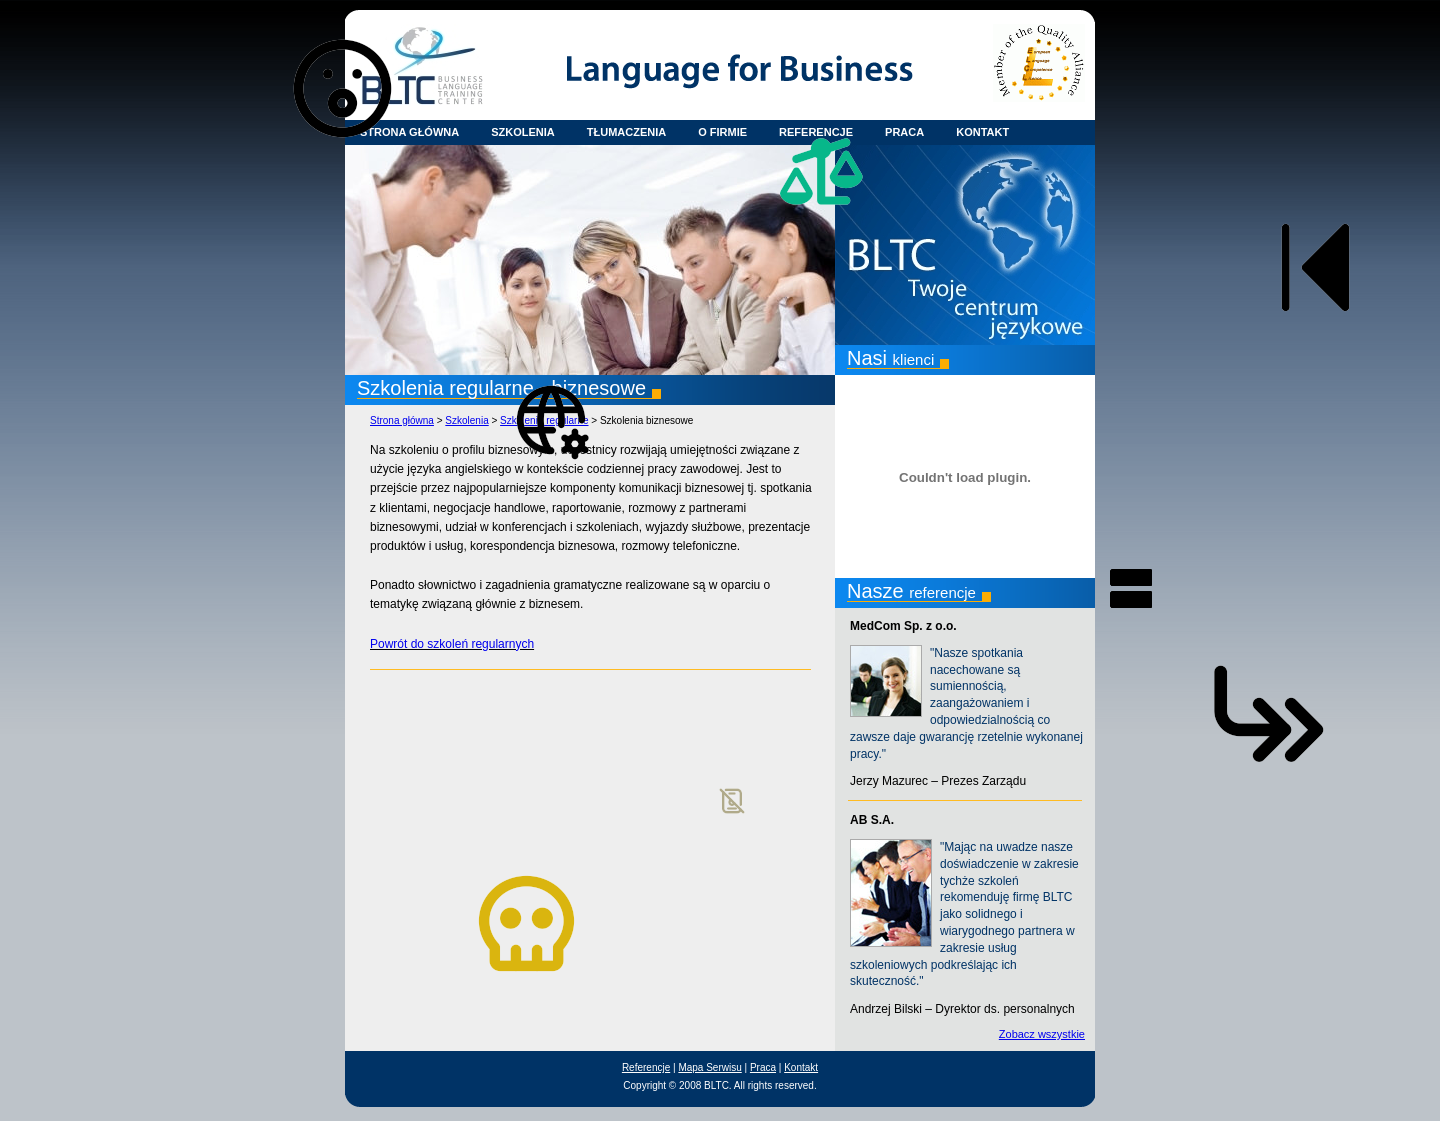 Image resolution: width=1440 pixels, height=1121 pixels. Describe the element at coordinates (1272, 717) in the screenshot. I see `forward or redirect content multiple times` at that location.